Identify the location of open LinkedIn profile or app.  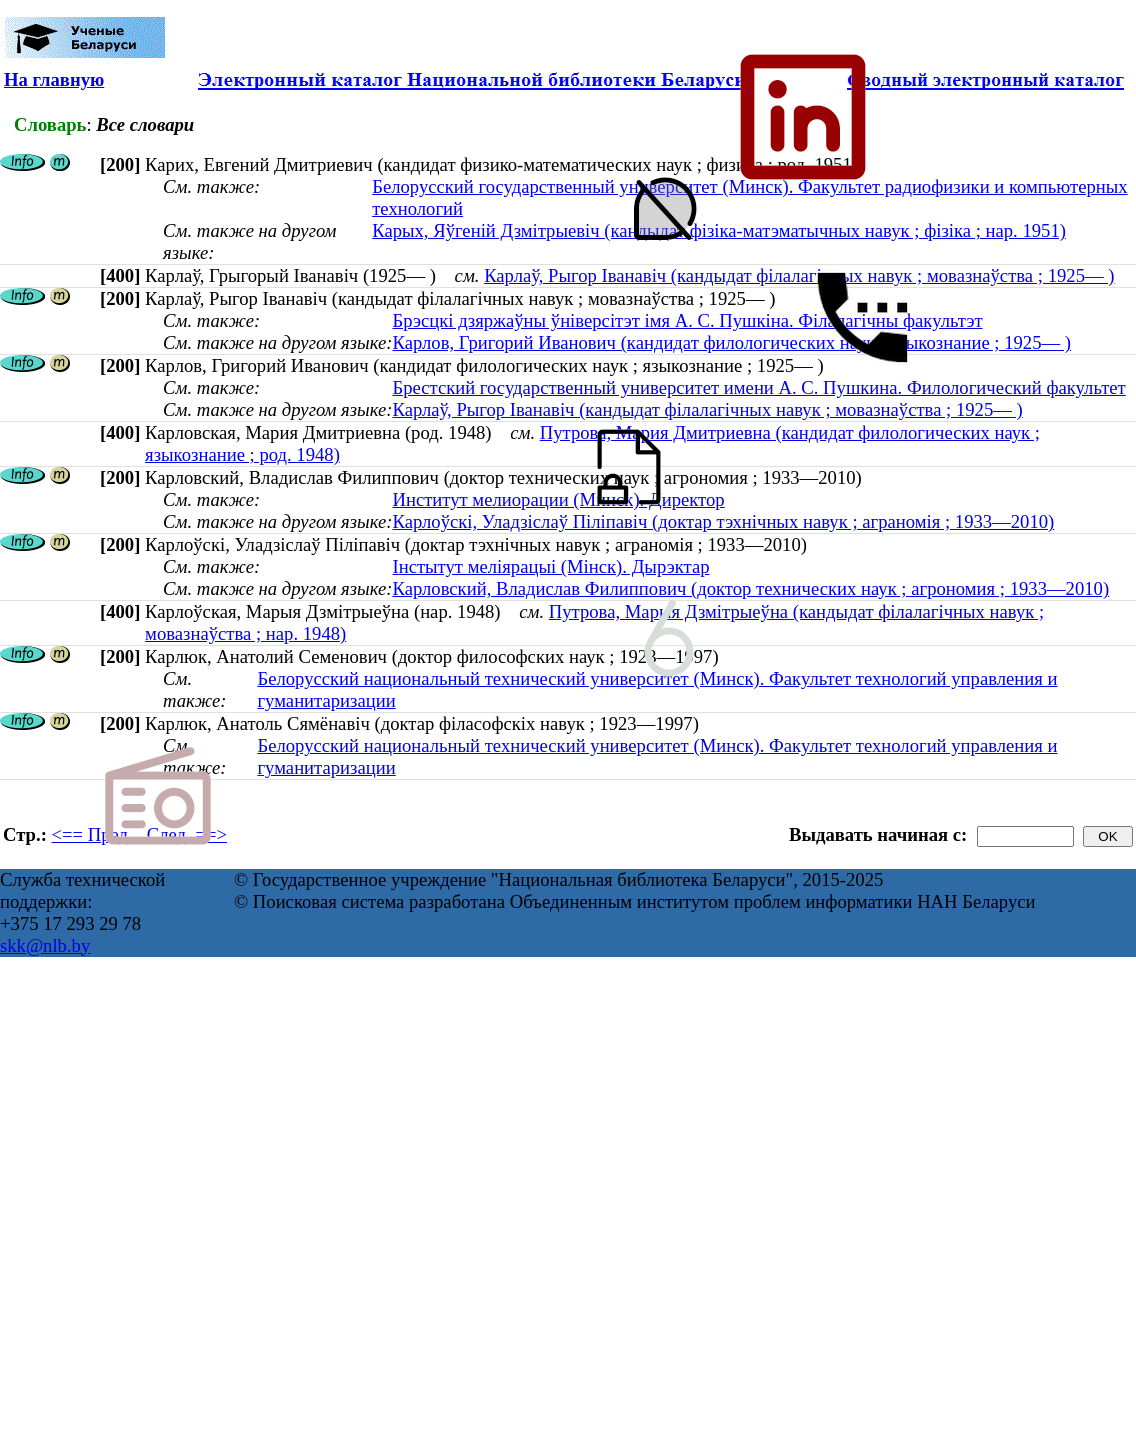
(803, 117).